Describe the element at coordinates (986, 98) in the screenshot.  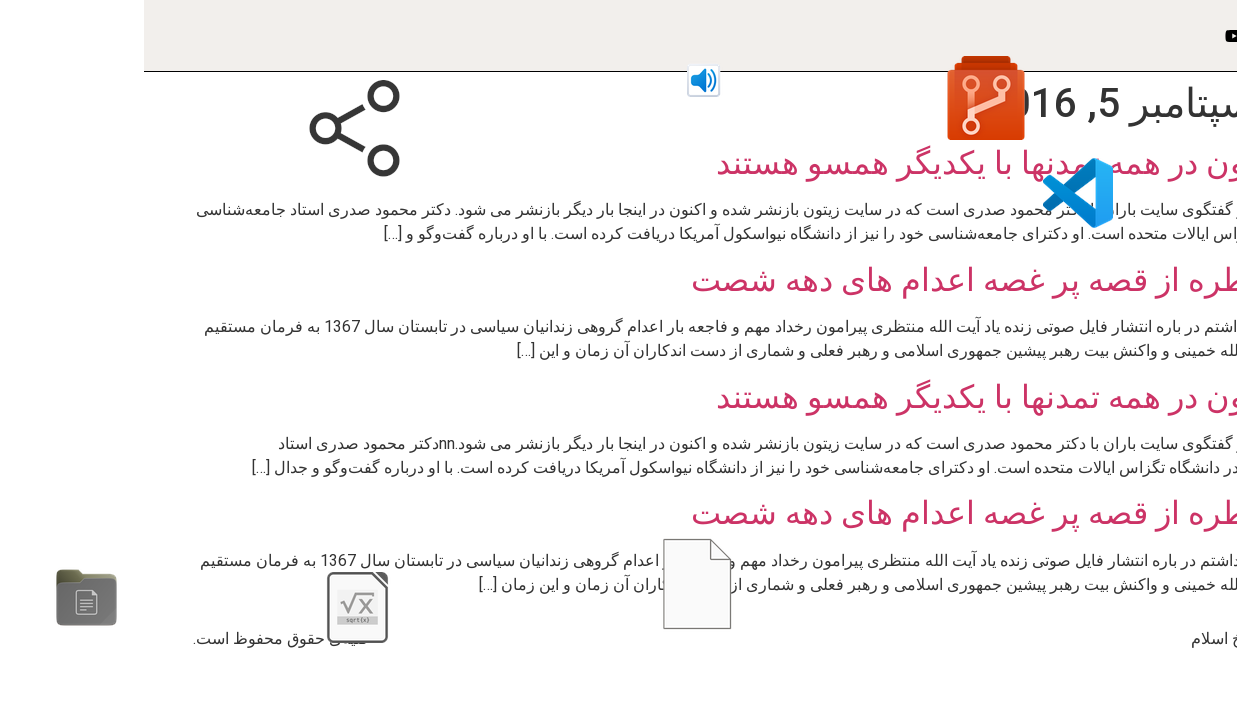
I see `open the repos app for managing git repositories` at that location.